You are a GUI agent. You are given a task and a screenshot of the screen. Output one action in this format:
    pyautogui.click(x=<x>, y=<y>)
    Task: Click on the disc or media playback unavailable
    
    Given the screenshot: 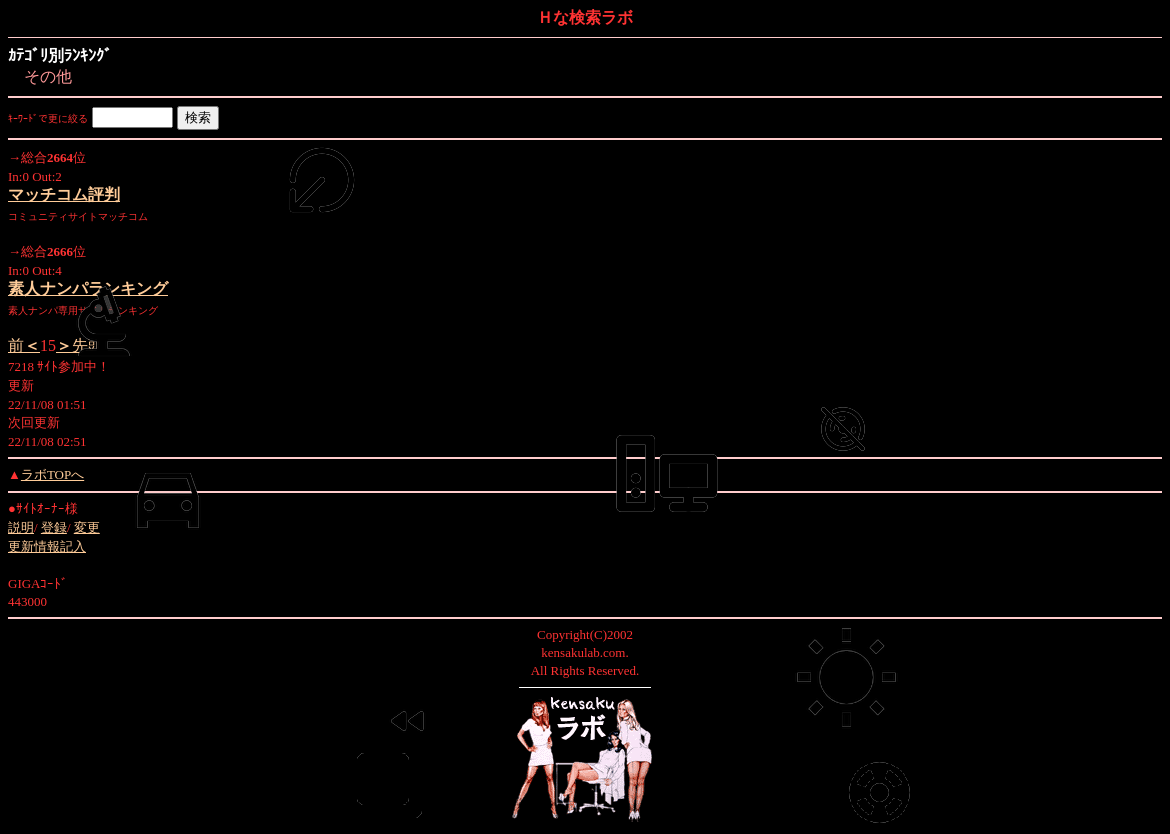 What is the action you would take?
    pyautogui.click(x=843, y=429)
    